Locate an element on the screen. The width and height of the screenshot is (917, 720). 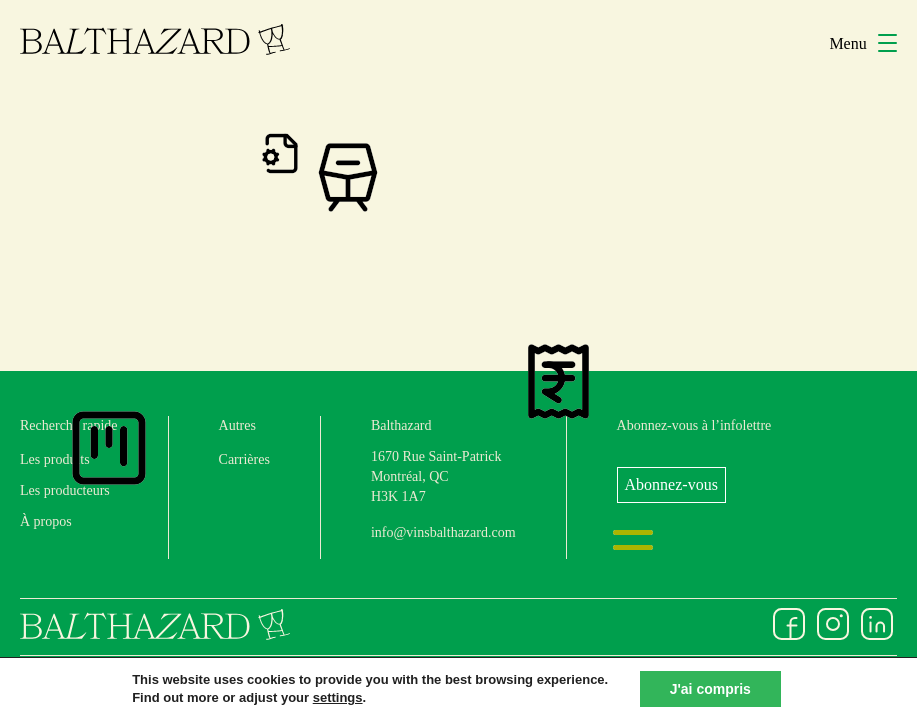
open kanban board view is located at coordinates (109, 448).